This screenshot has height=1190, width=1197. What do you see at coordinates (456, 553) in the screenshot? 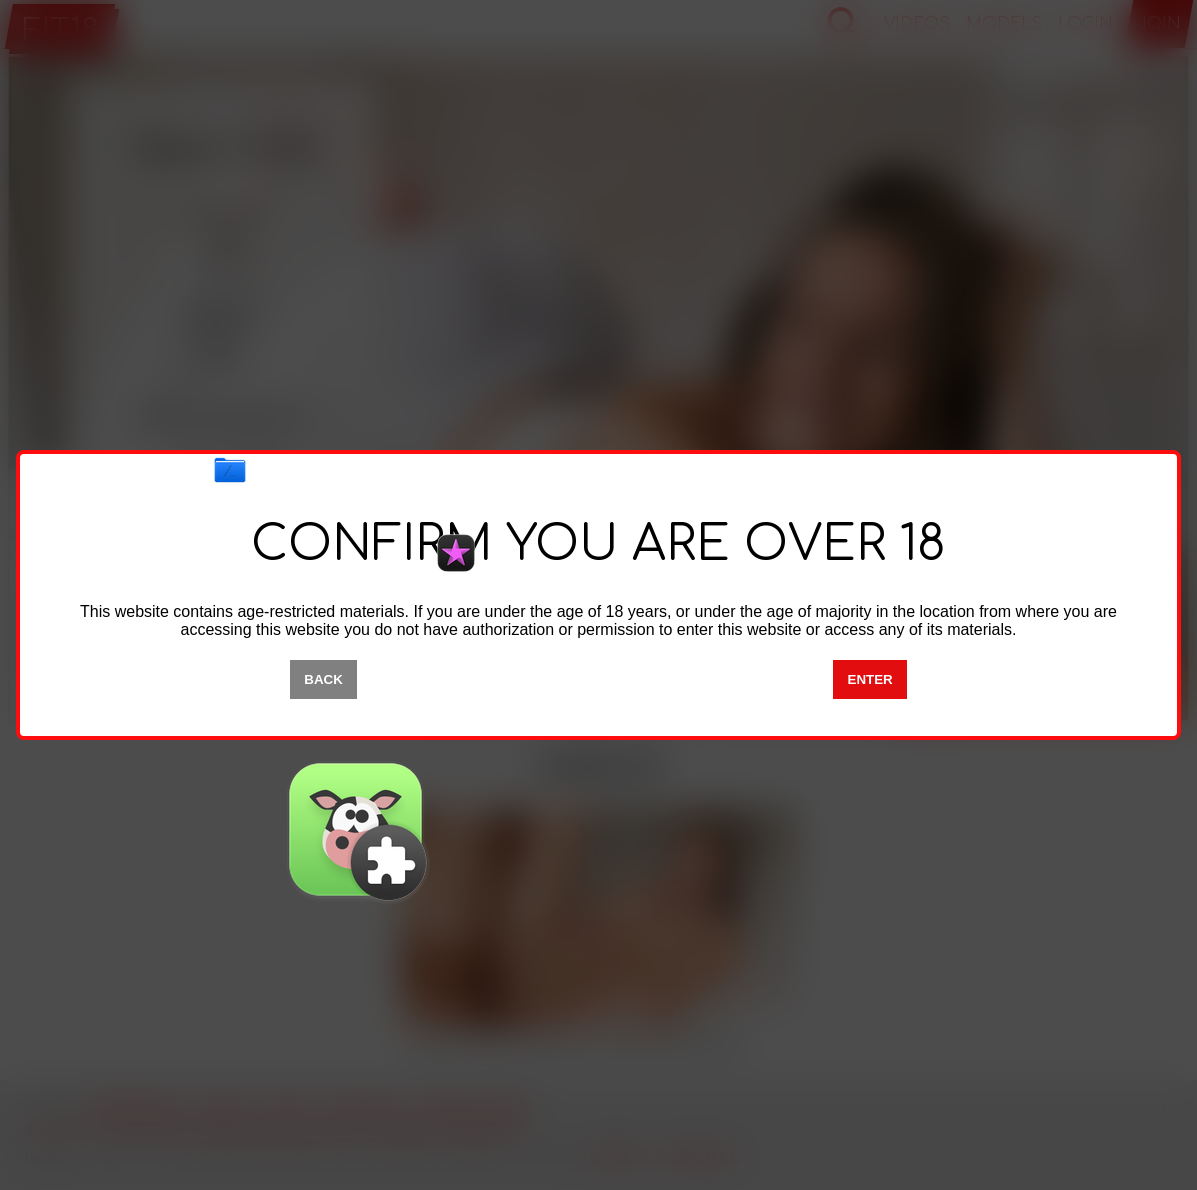
I see `open the iTunes Store app` at bounding box center [456, 553].